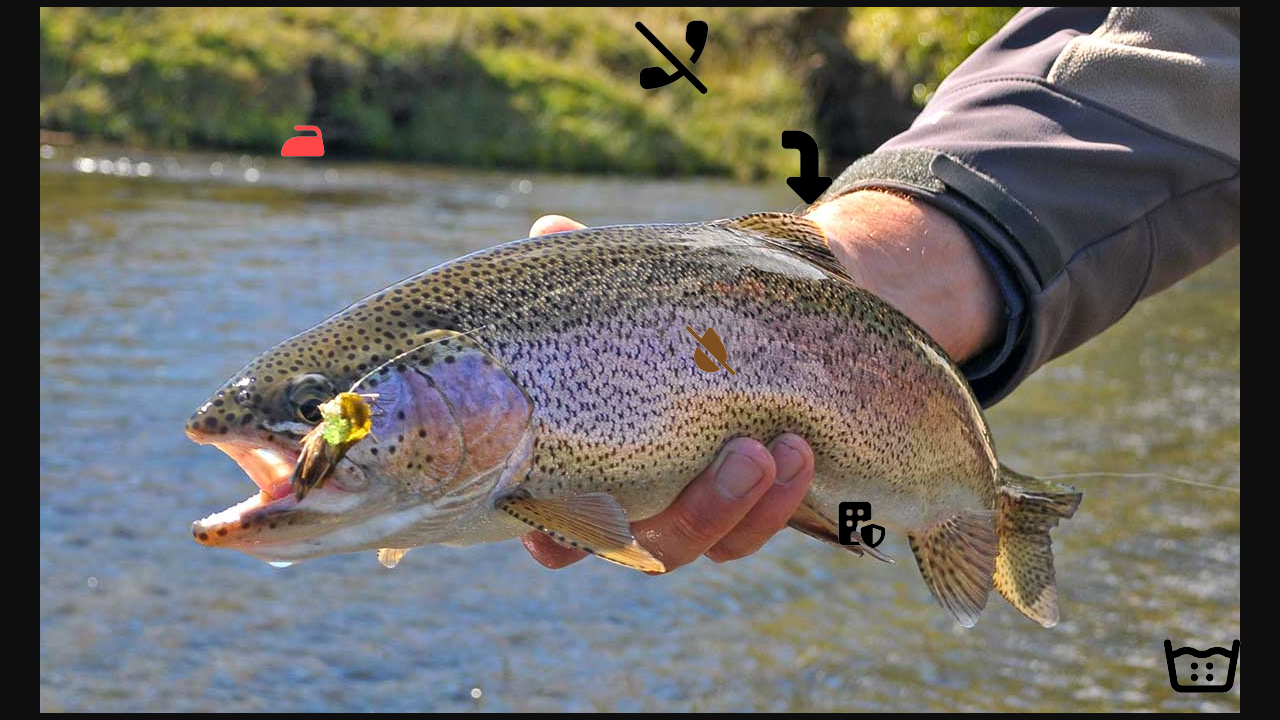  I want to click on go down a level or subdirectory, so click(809, 167).